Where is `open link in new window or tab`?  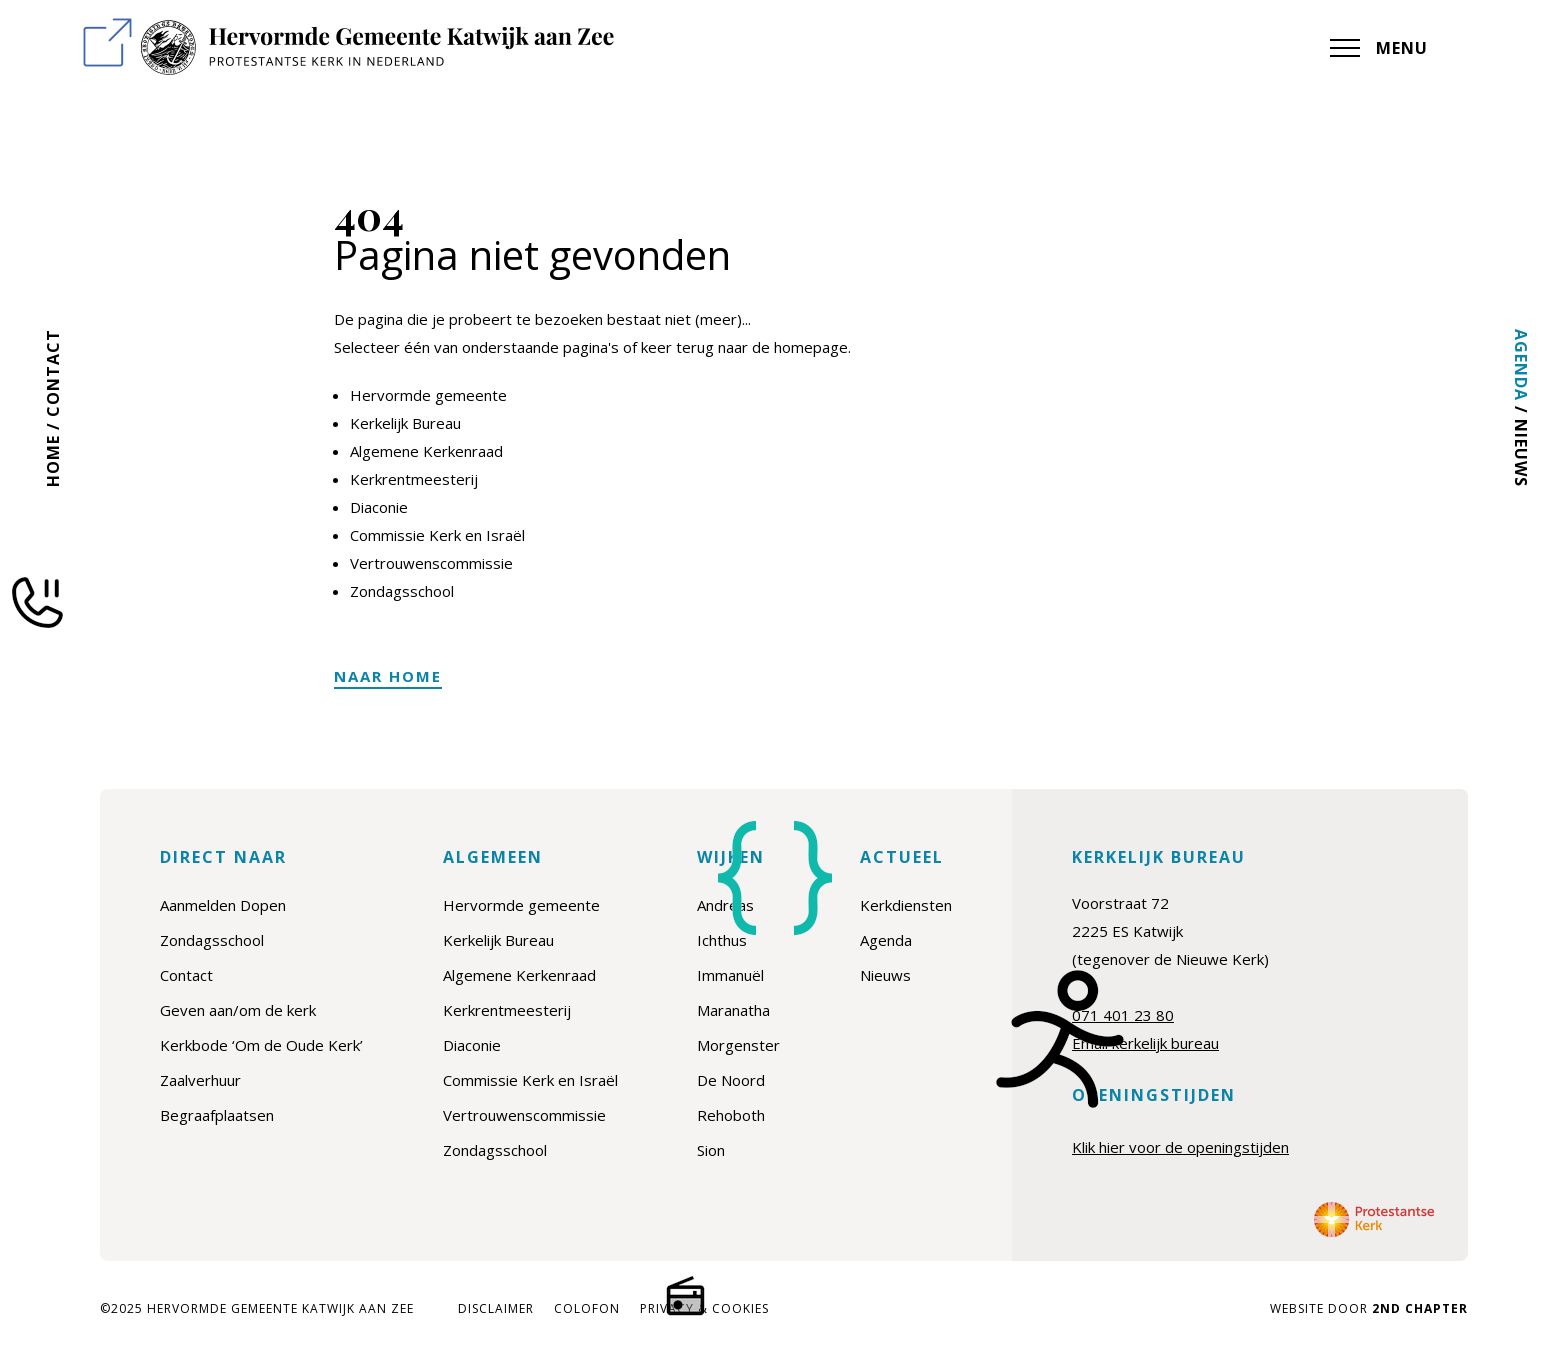
open link in new window or tab is located at coordinates (107, 42).